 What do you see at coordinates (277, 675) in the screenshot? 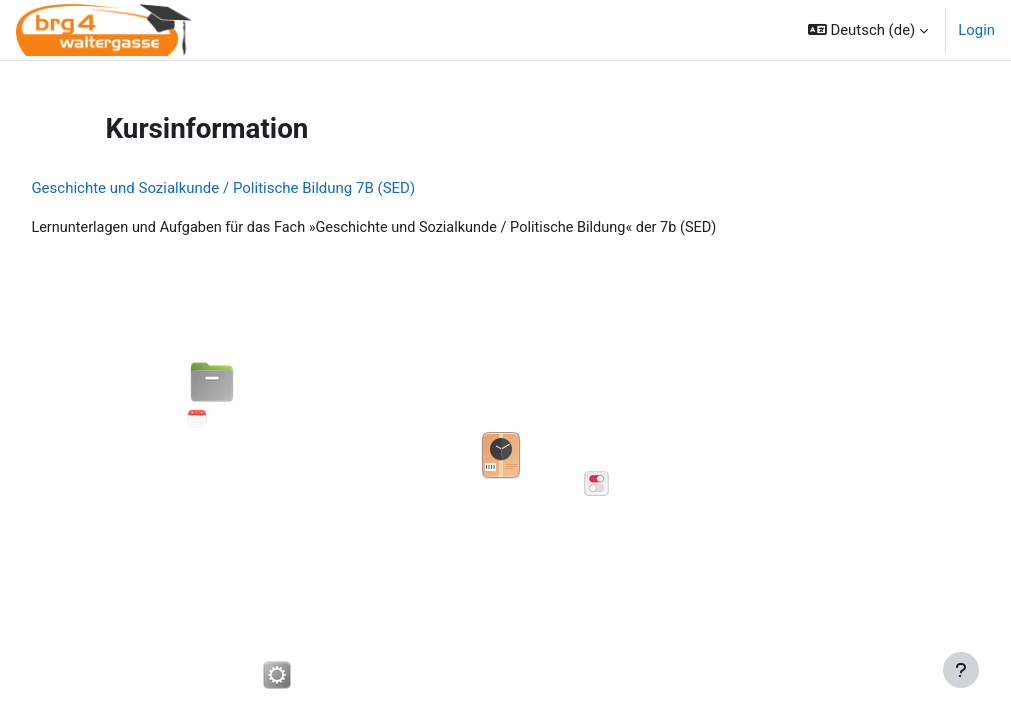
I see `shared library file type indicator` at bounding box center [277, 675].